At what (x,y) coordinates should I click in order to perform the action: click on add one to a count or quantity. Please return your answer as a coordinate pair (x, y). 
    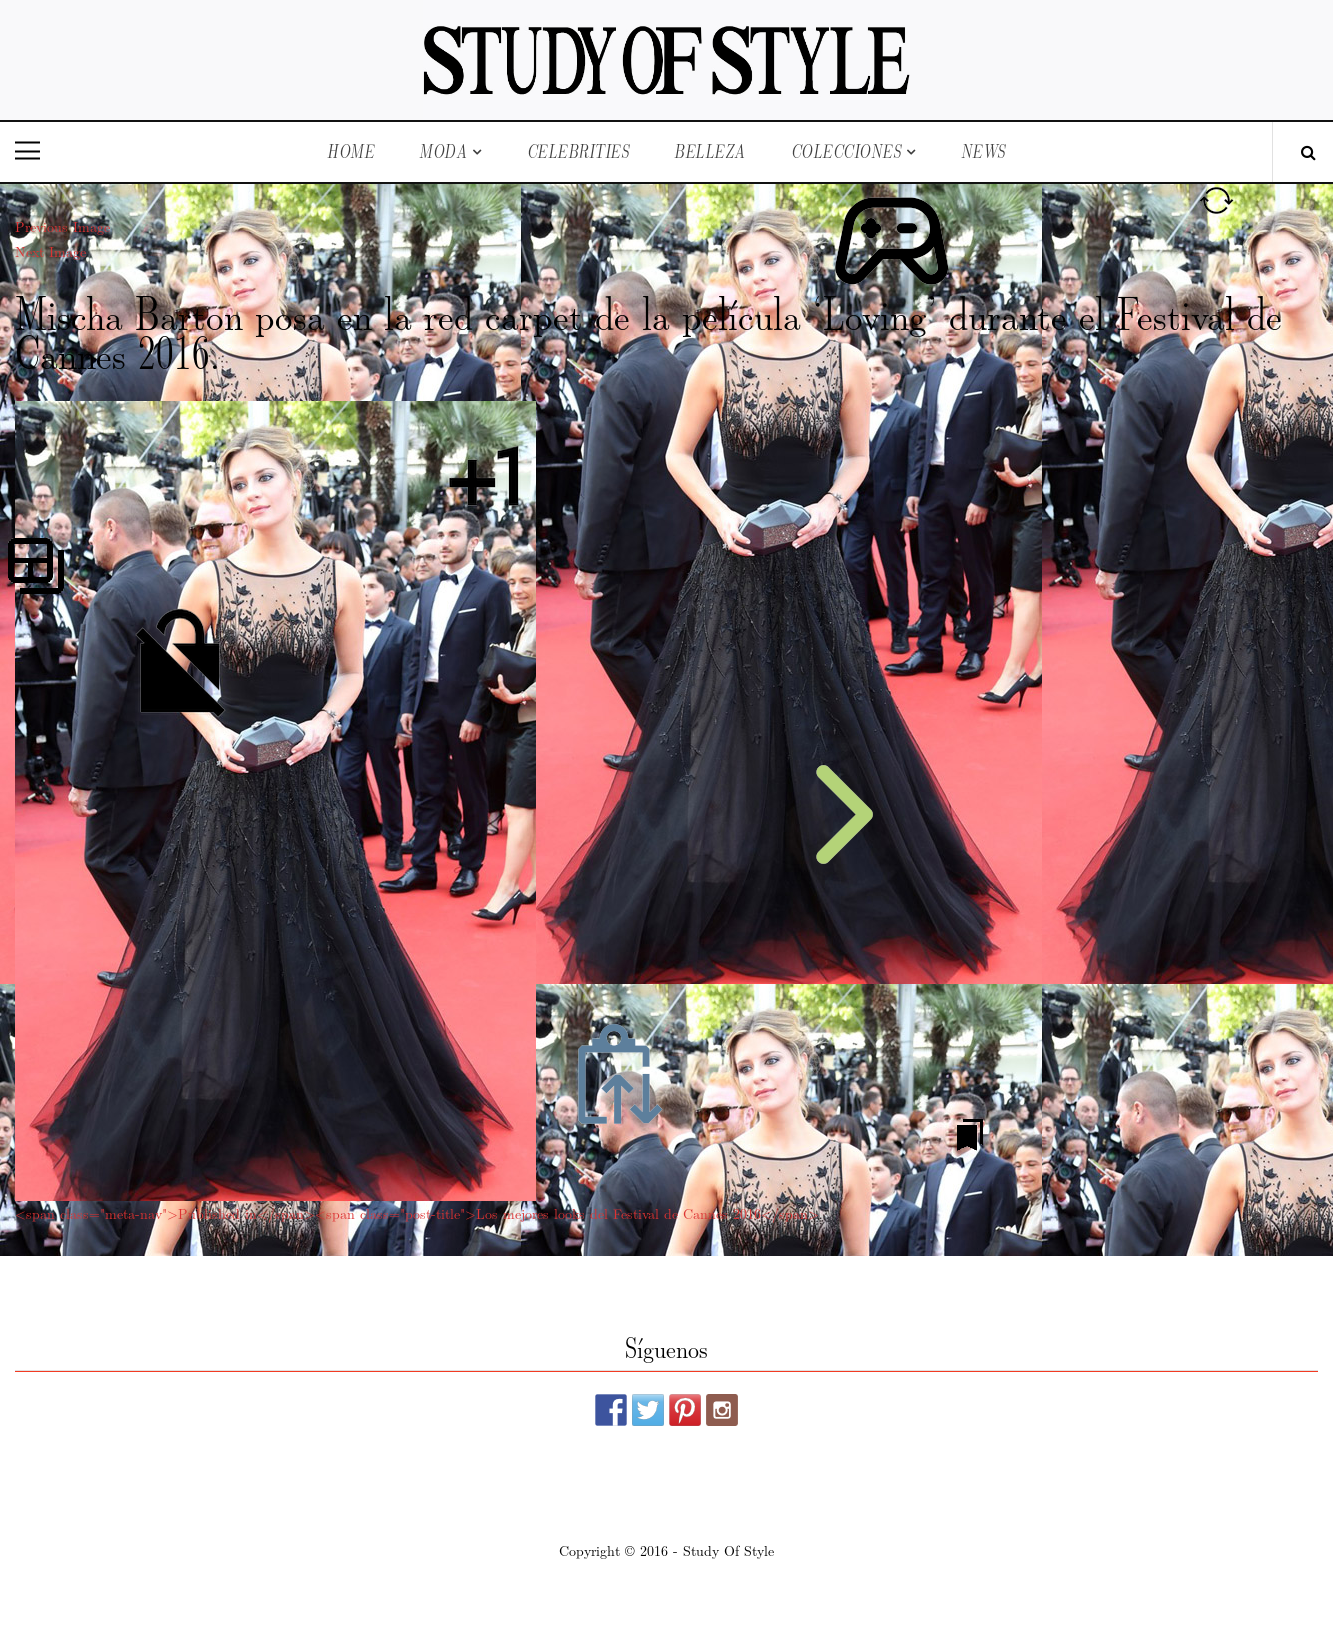
    Looking at the image, I should click on (486, 478).